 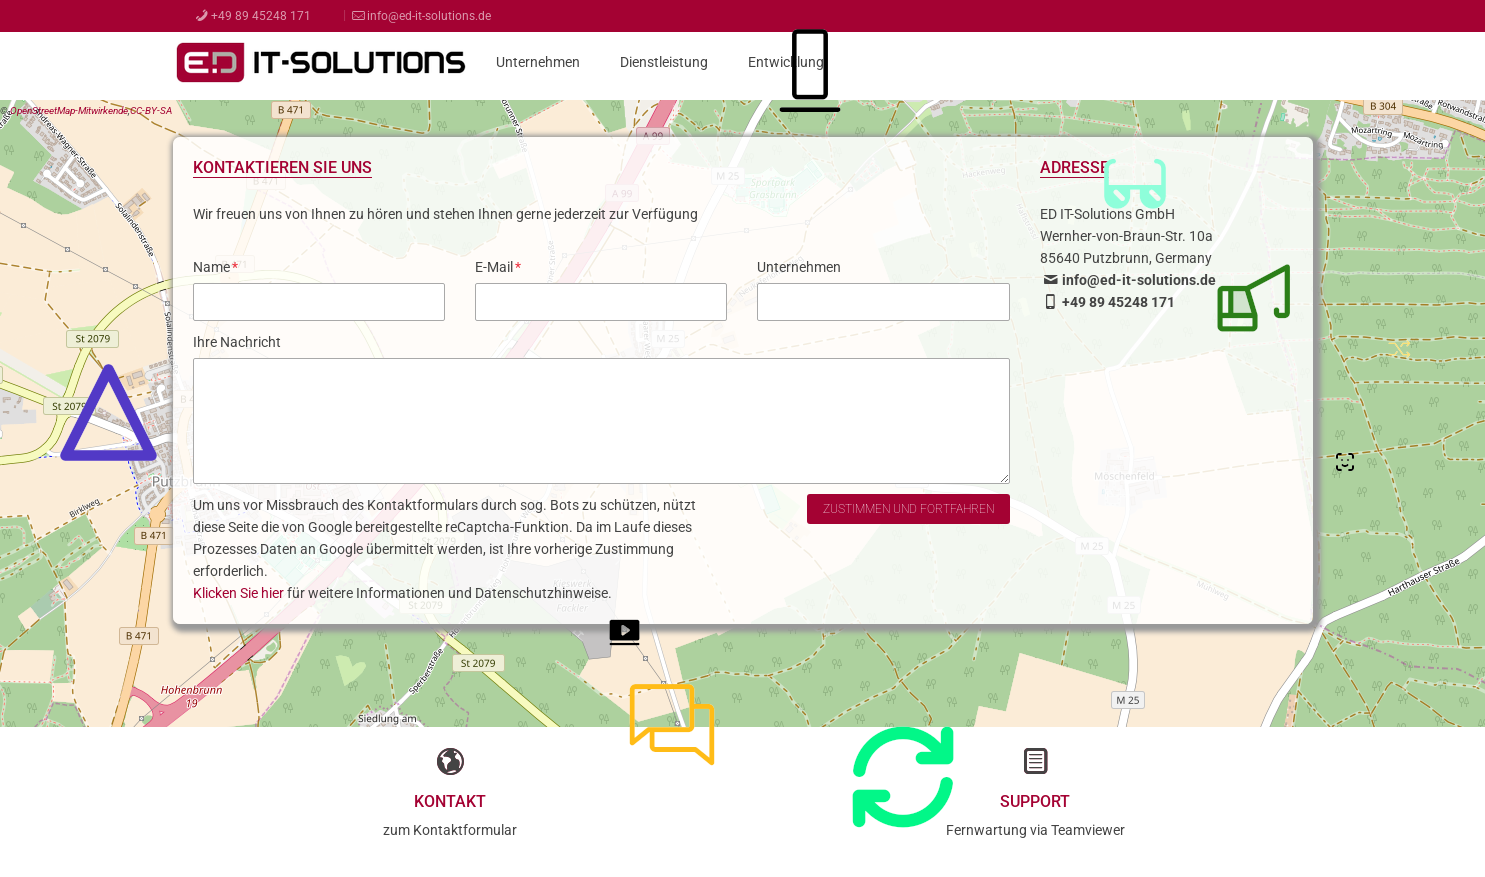 I want to click on open your conversations, so click(x=672, y=723).